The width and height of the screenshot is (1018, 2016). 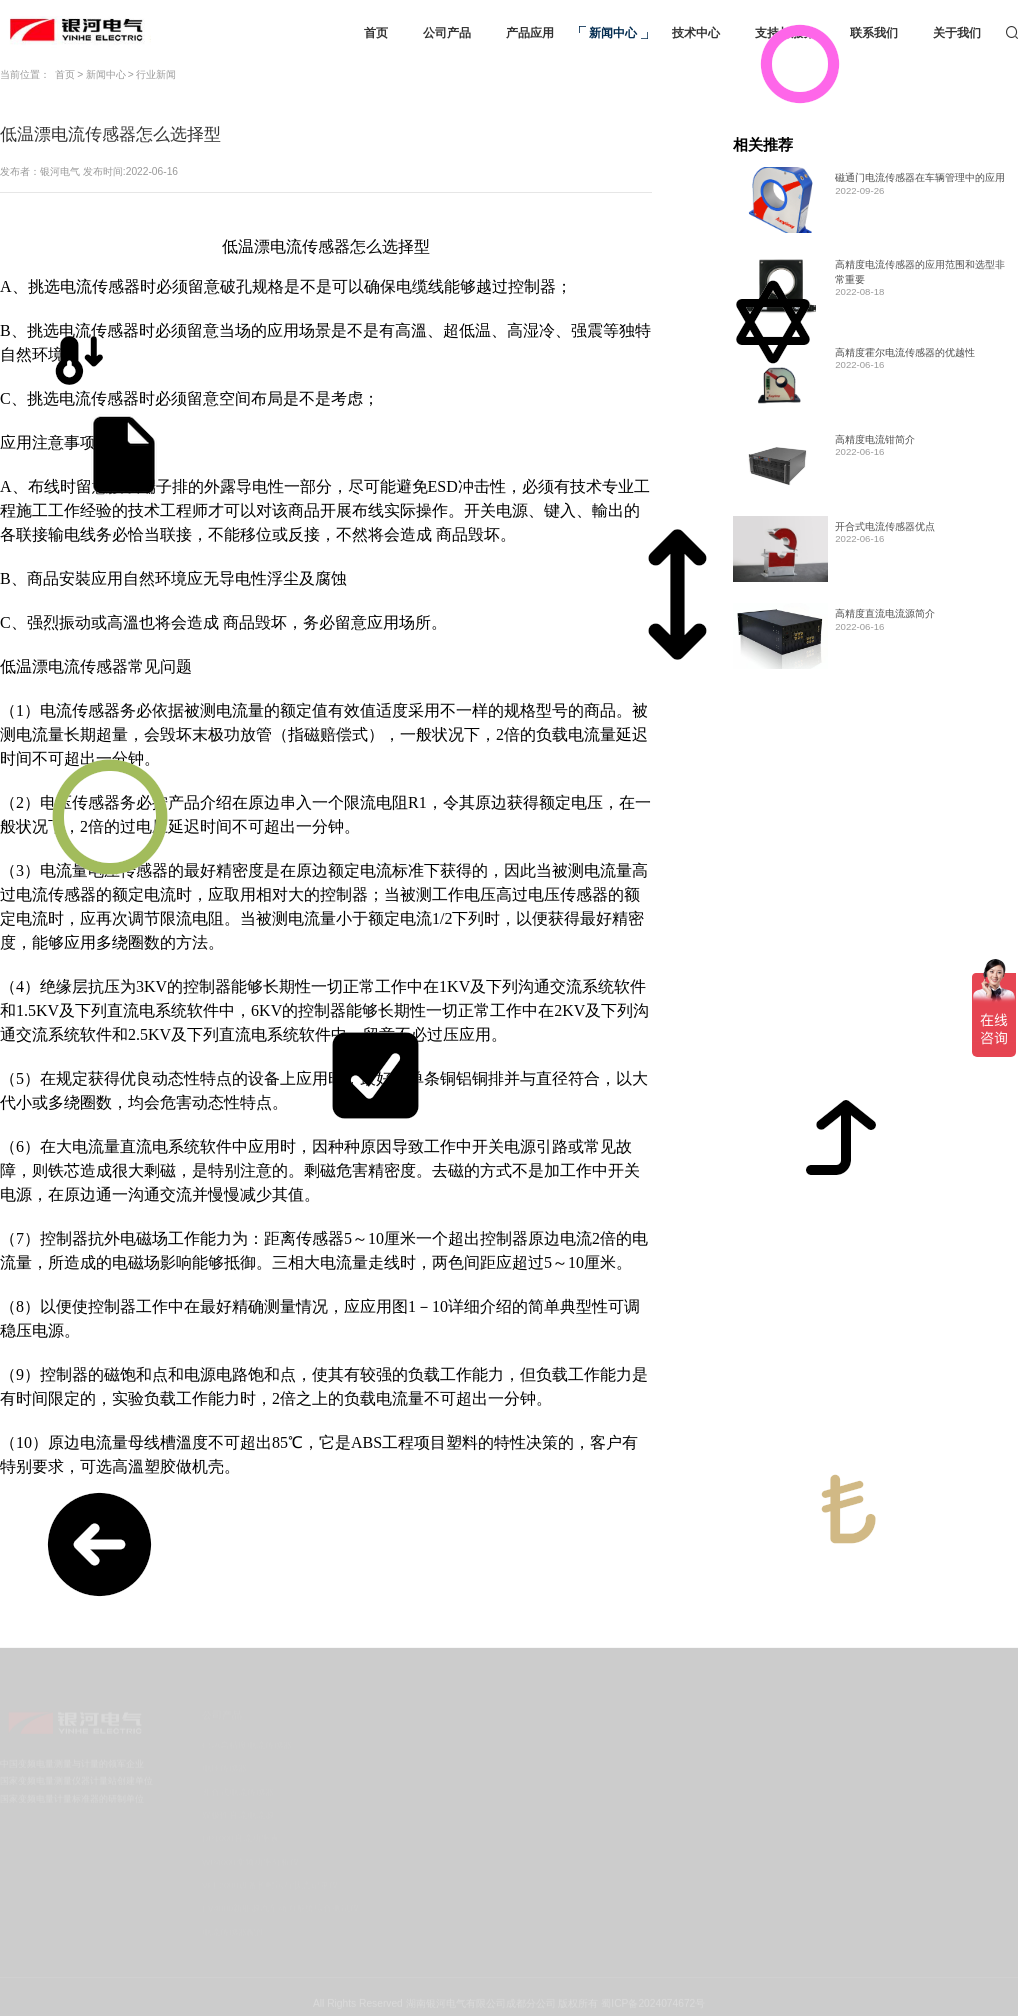 I want to click on represents an empty or unselected state, so click(x=800, y=64).